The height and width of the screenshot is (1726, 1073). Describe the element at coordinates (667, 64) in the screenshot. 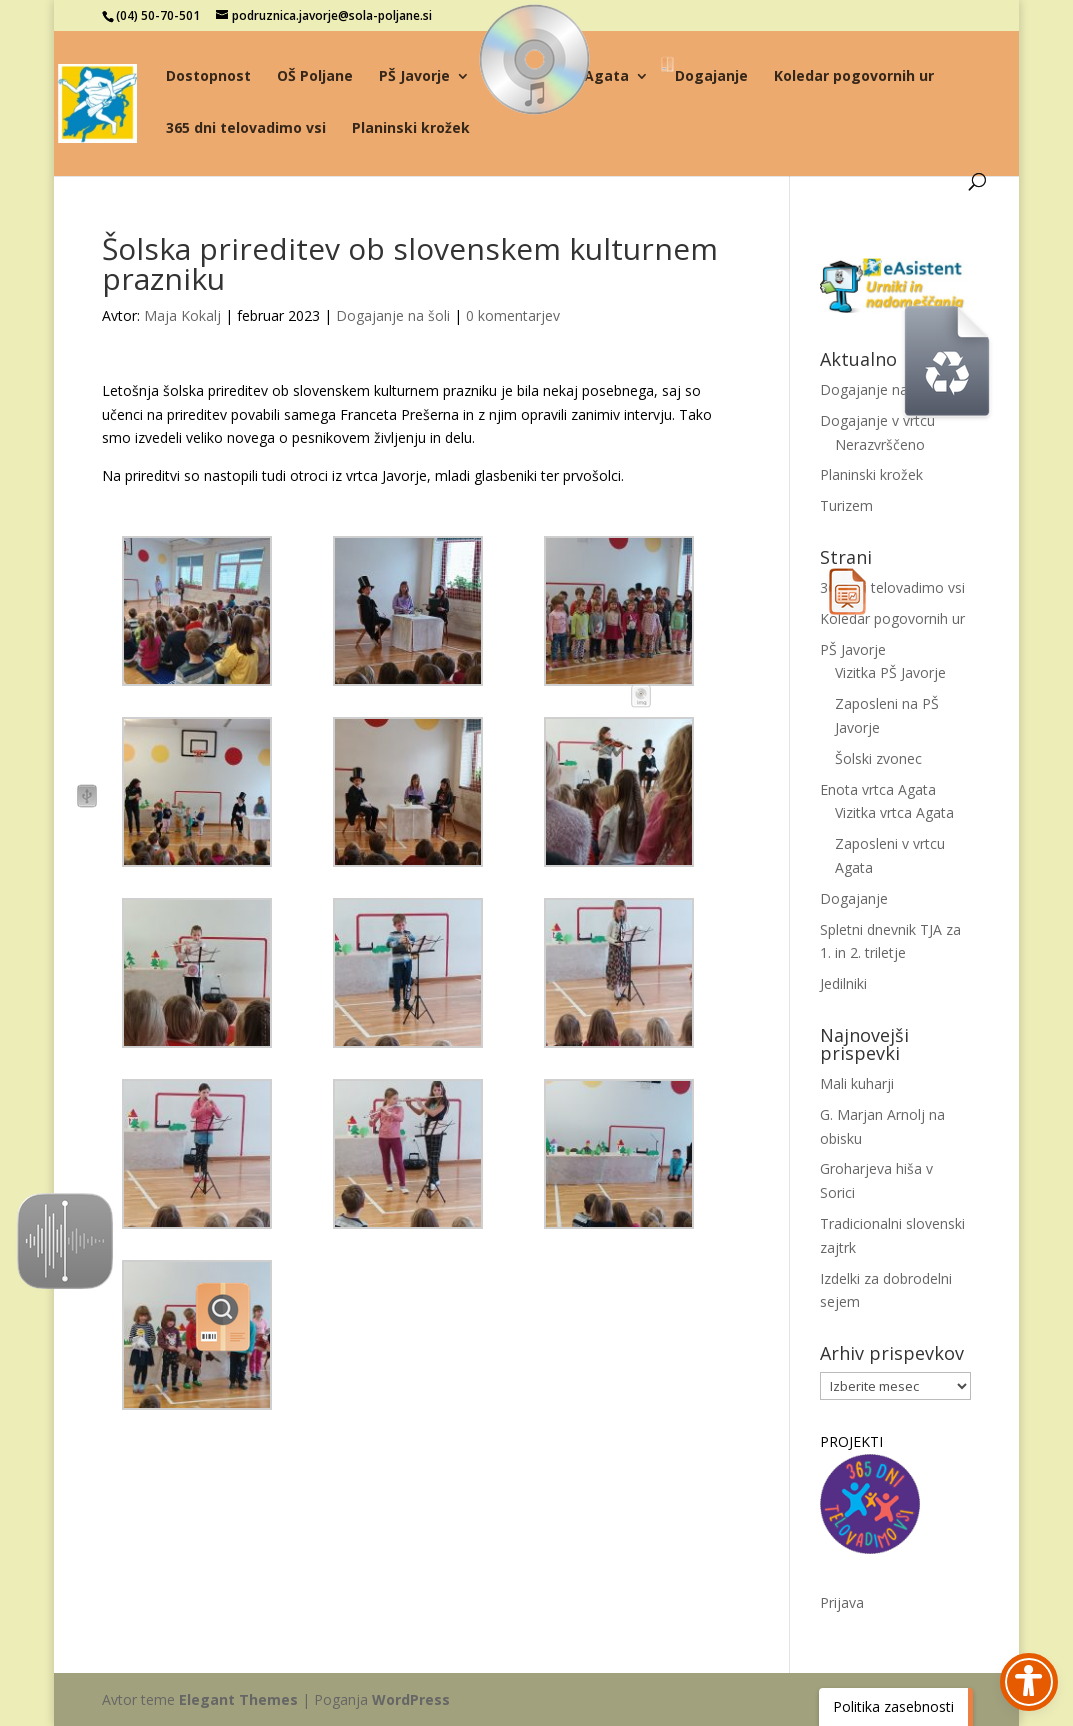

I see `compressed or archived file type indicator` at that location.